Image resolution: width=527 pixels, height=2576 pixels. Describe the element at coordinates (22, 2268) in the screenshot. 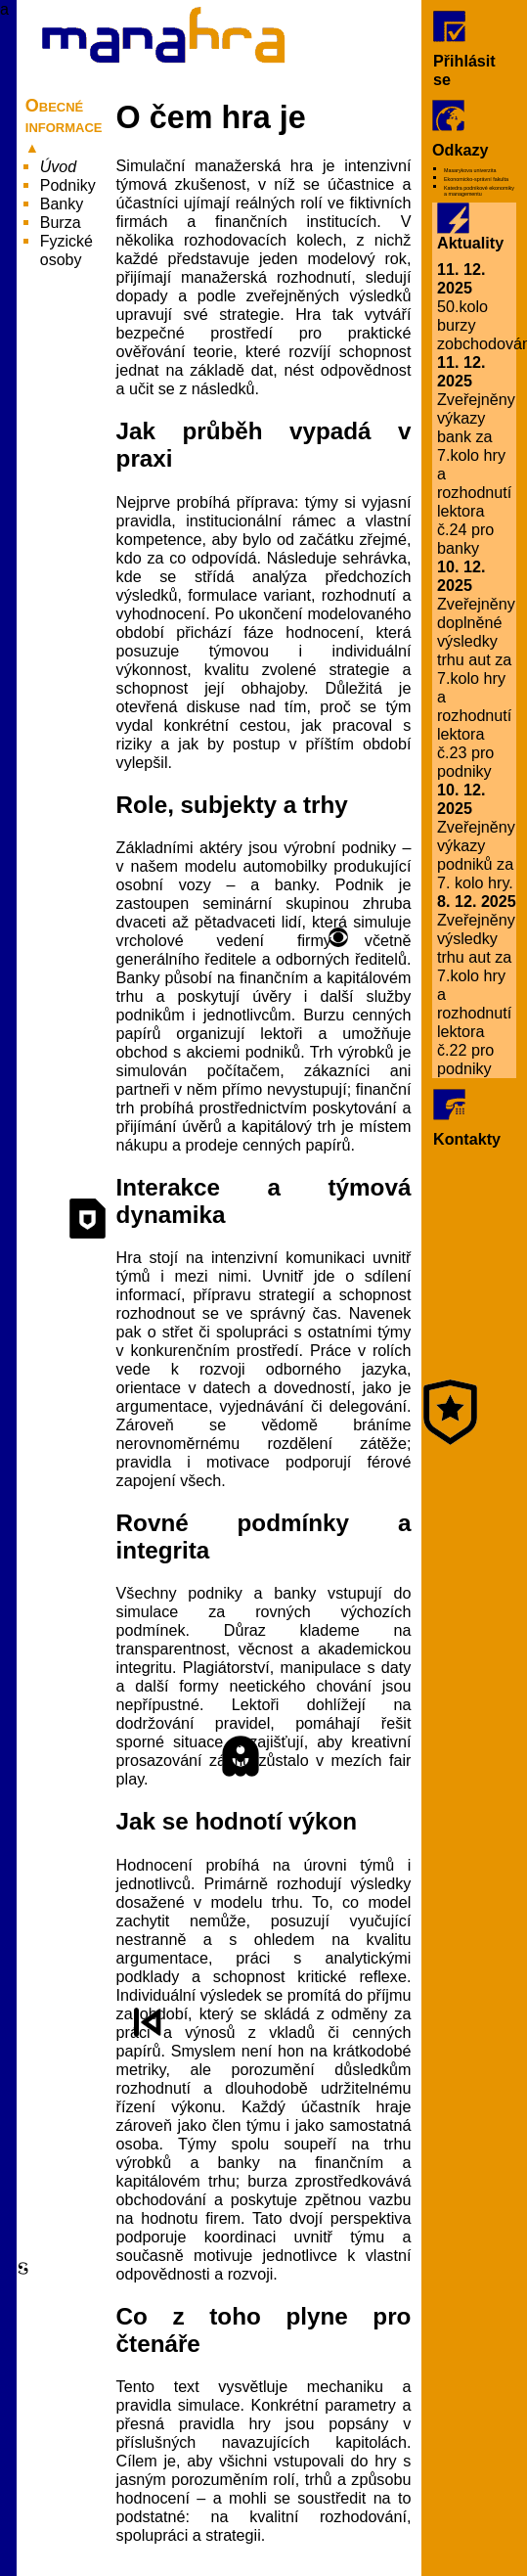

I see `open Scribd app` at that location.